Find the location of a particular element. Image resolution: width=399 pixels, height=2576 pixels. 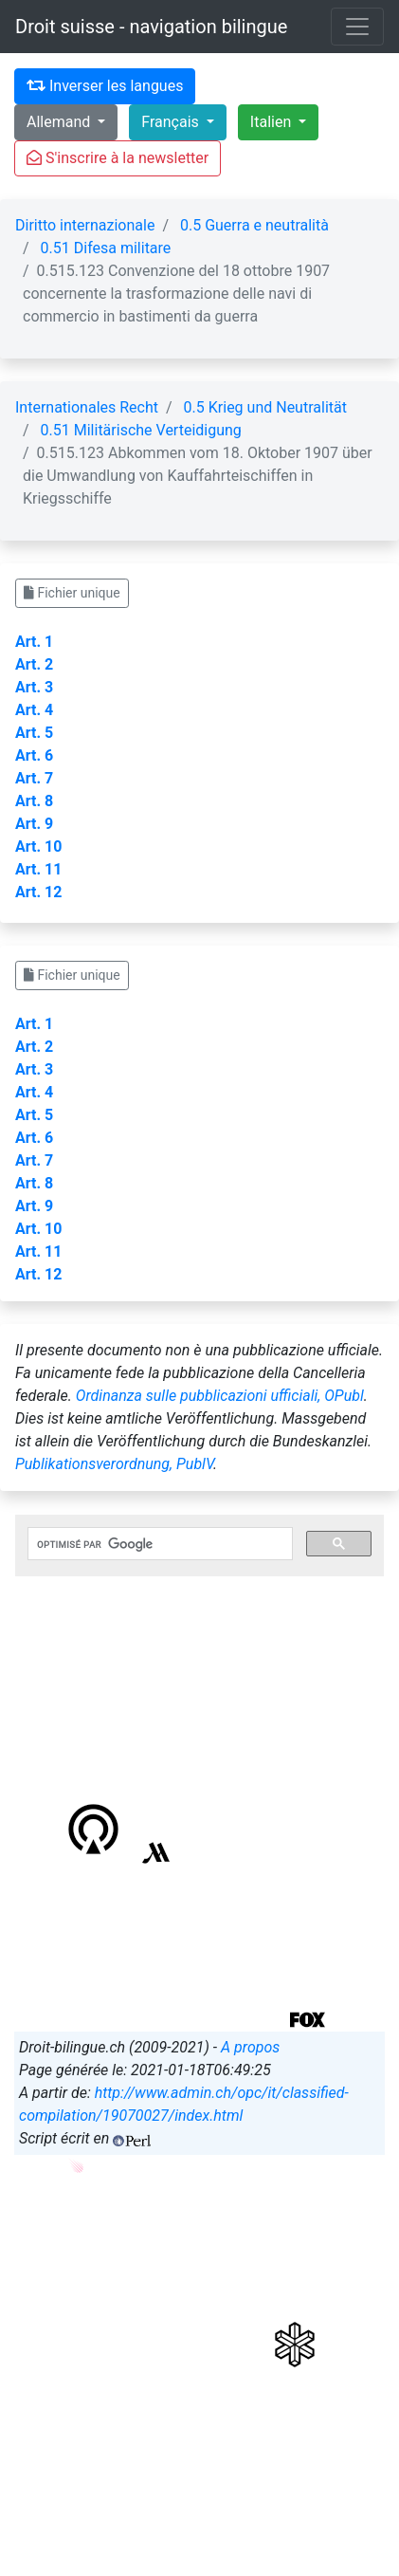

meteor framework logo is located at coordinates (76, 2165).